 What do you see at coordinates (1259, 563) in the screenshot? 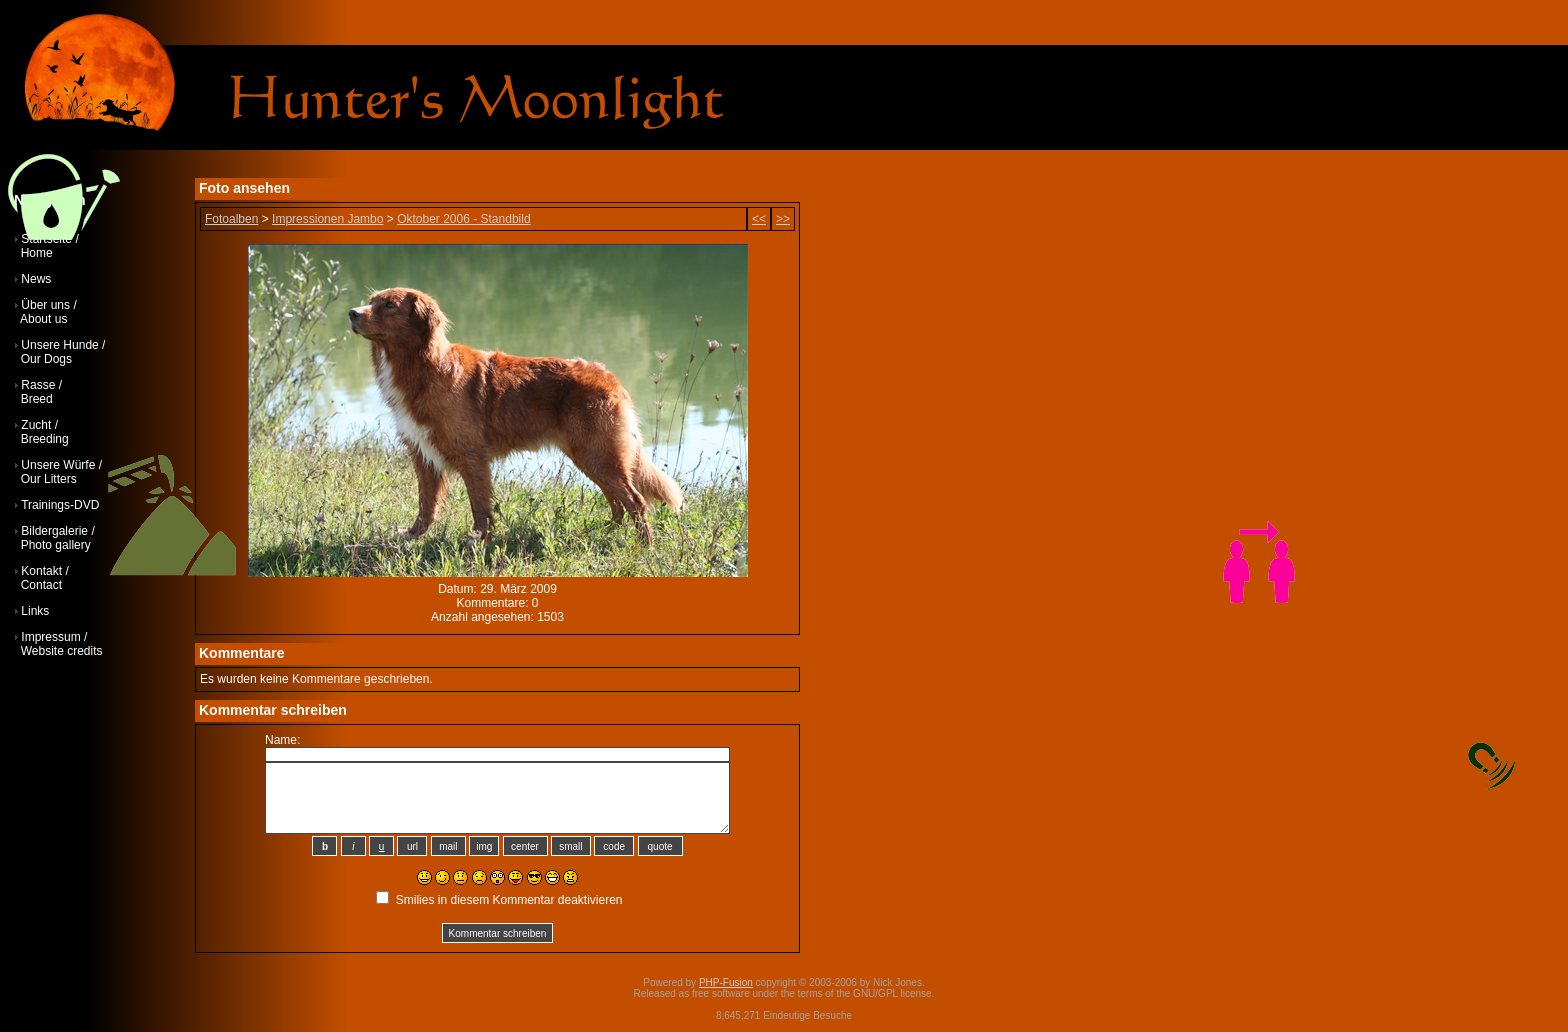
I see `skip to the next player's turn` at bounding box center [1259, 563].